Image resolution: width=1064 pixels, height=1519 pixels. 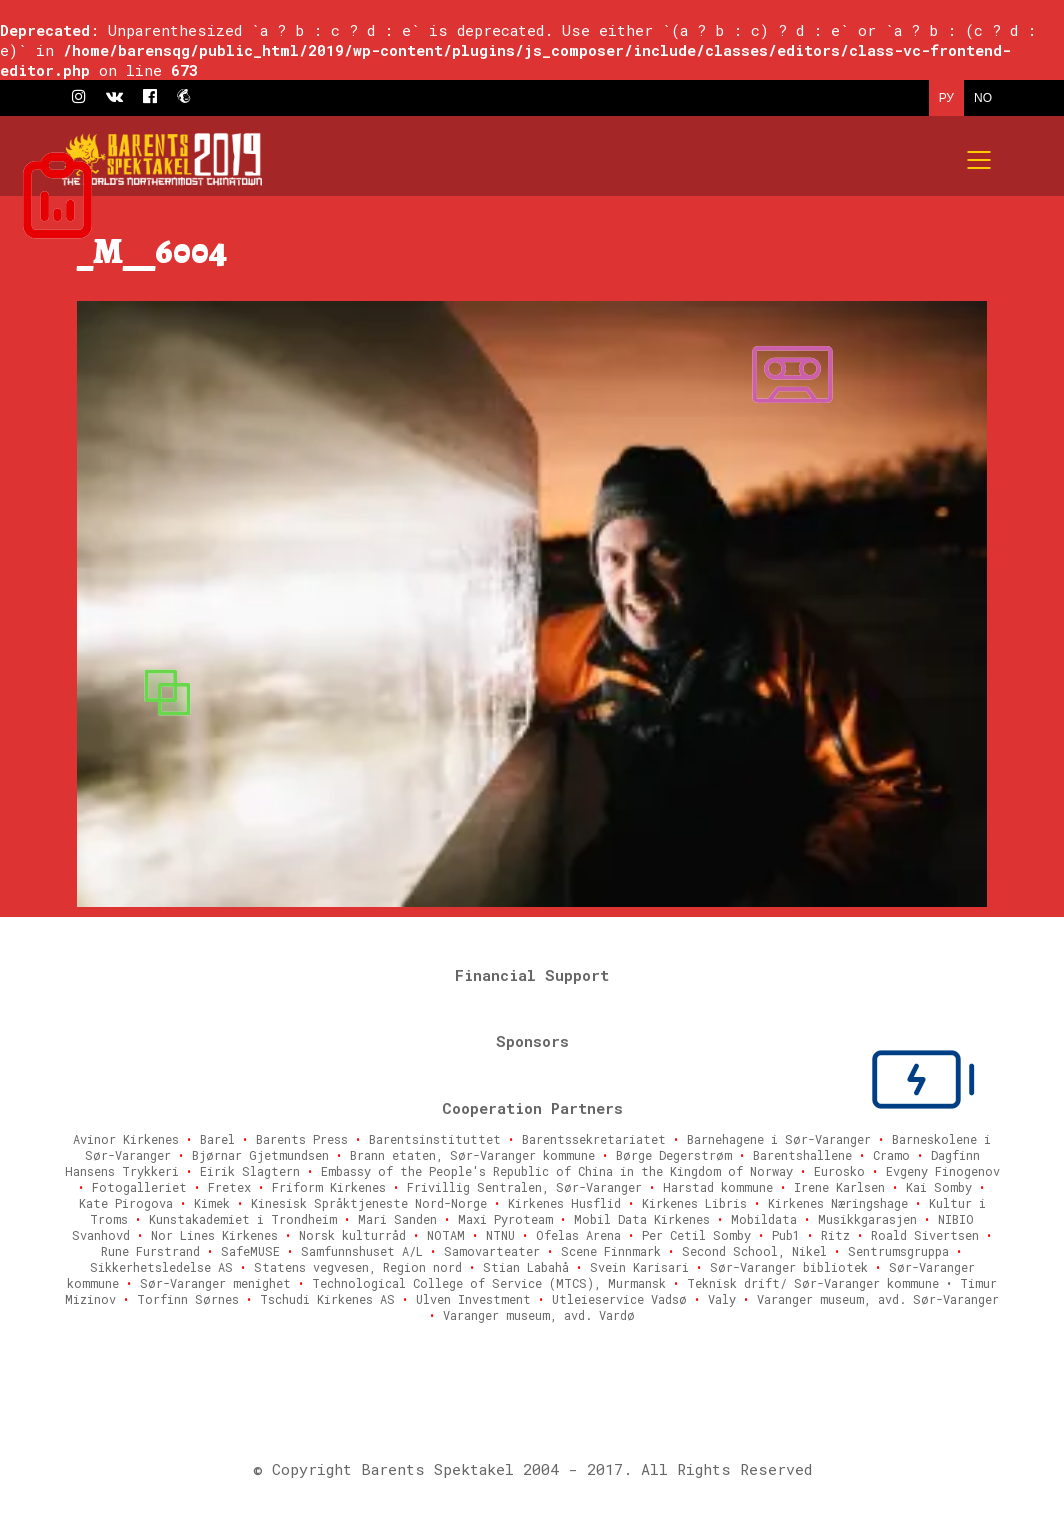 I want to click on access audio recordings or voice memos, so click(x=792, y=374).